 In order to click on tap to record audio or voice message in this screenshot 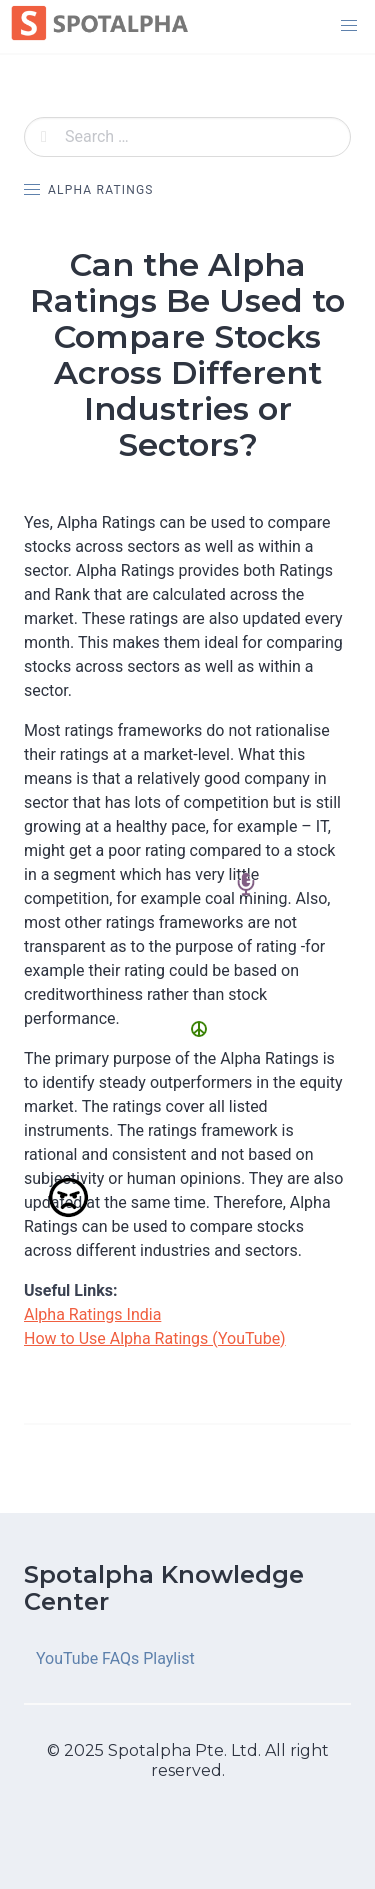, I will do `click(246, 884)`.